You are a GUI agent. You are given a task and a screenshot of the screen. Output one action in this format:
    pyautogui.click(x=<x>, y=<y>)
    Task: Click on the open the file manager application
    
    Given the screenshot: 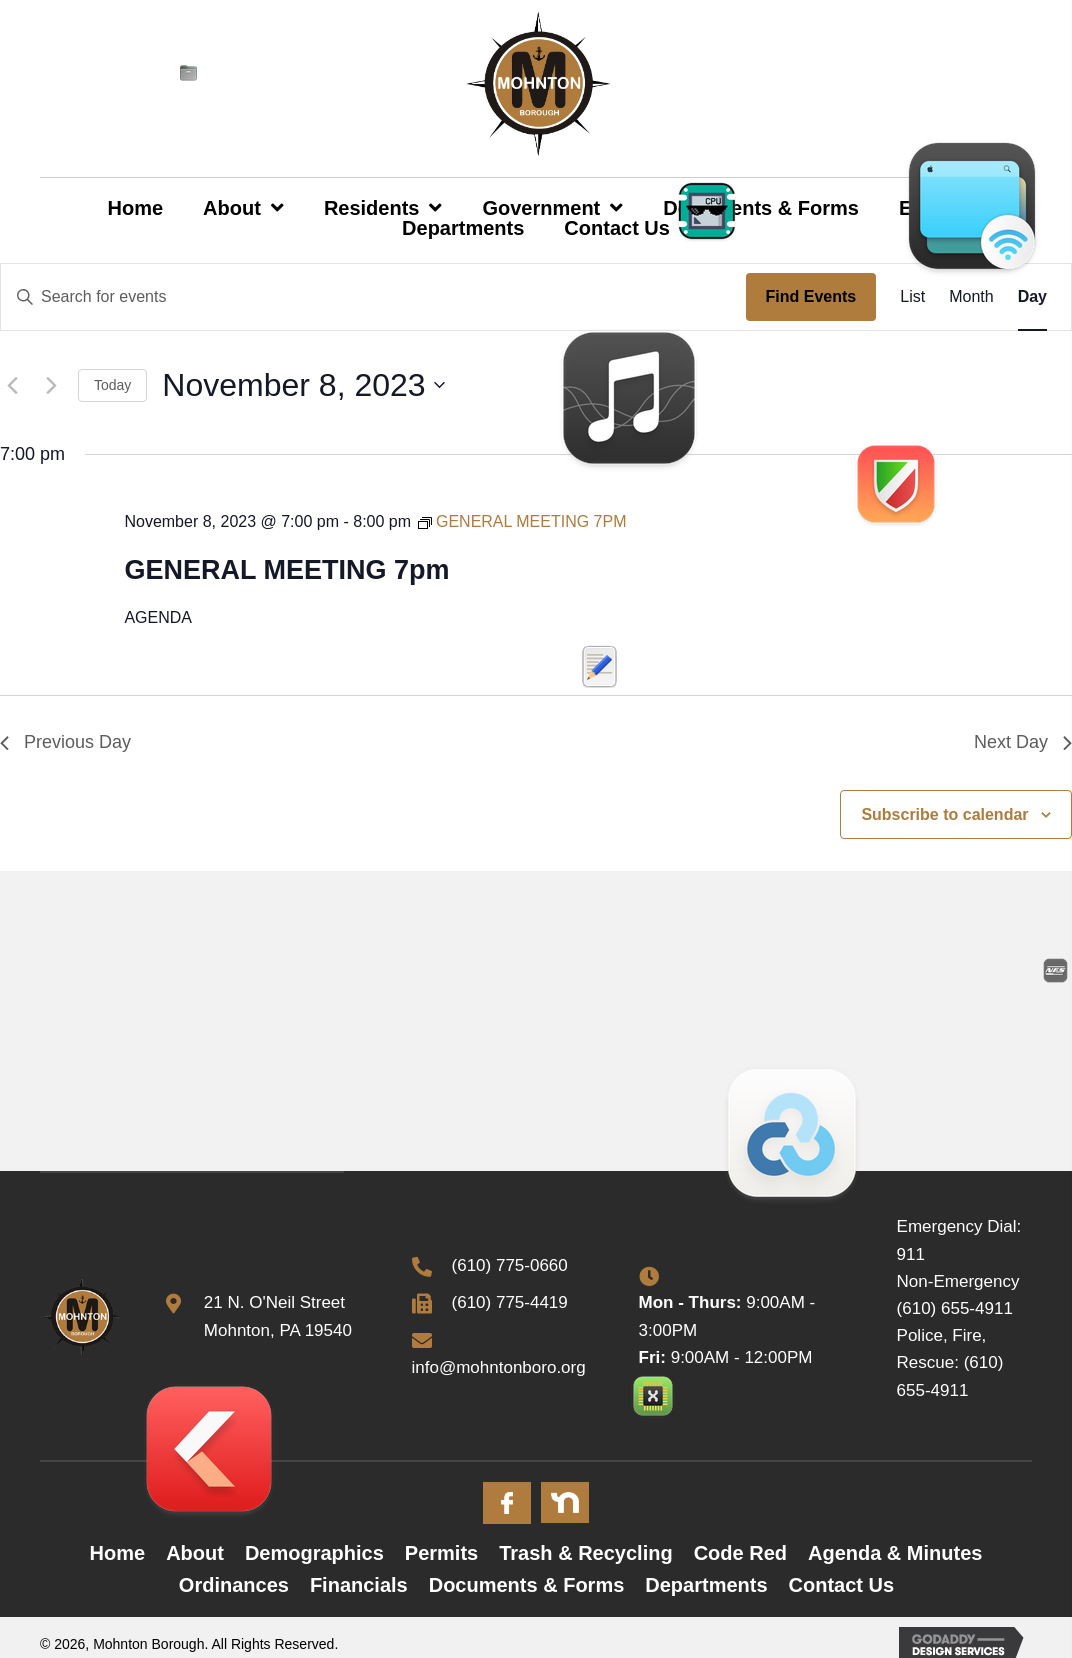 What is the action you would take?
    pyautogui.click(x=188, y=72)
    